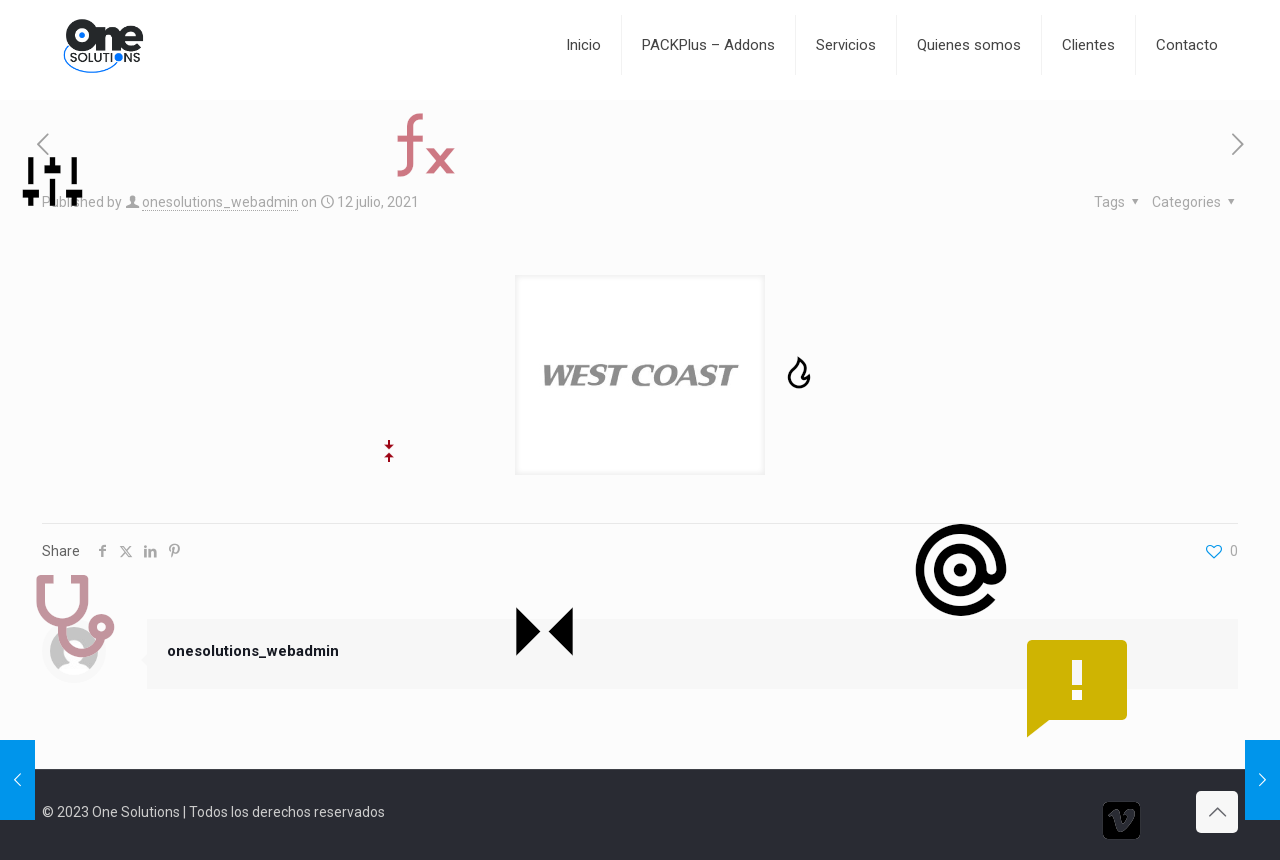  I want to click on view trending or hot content, so click(799, 372).